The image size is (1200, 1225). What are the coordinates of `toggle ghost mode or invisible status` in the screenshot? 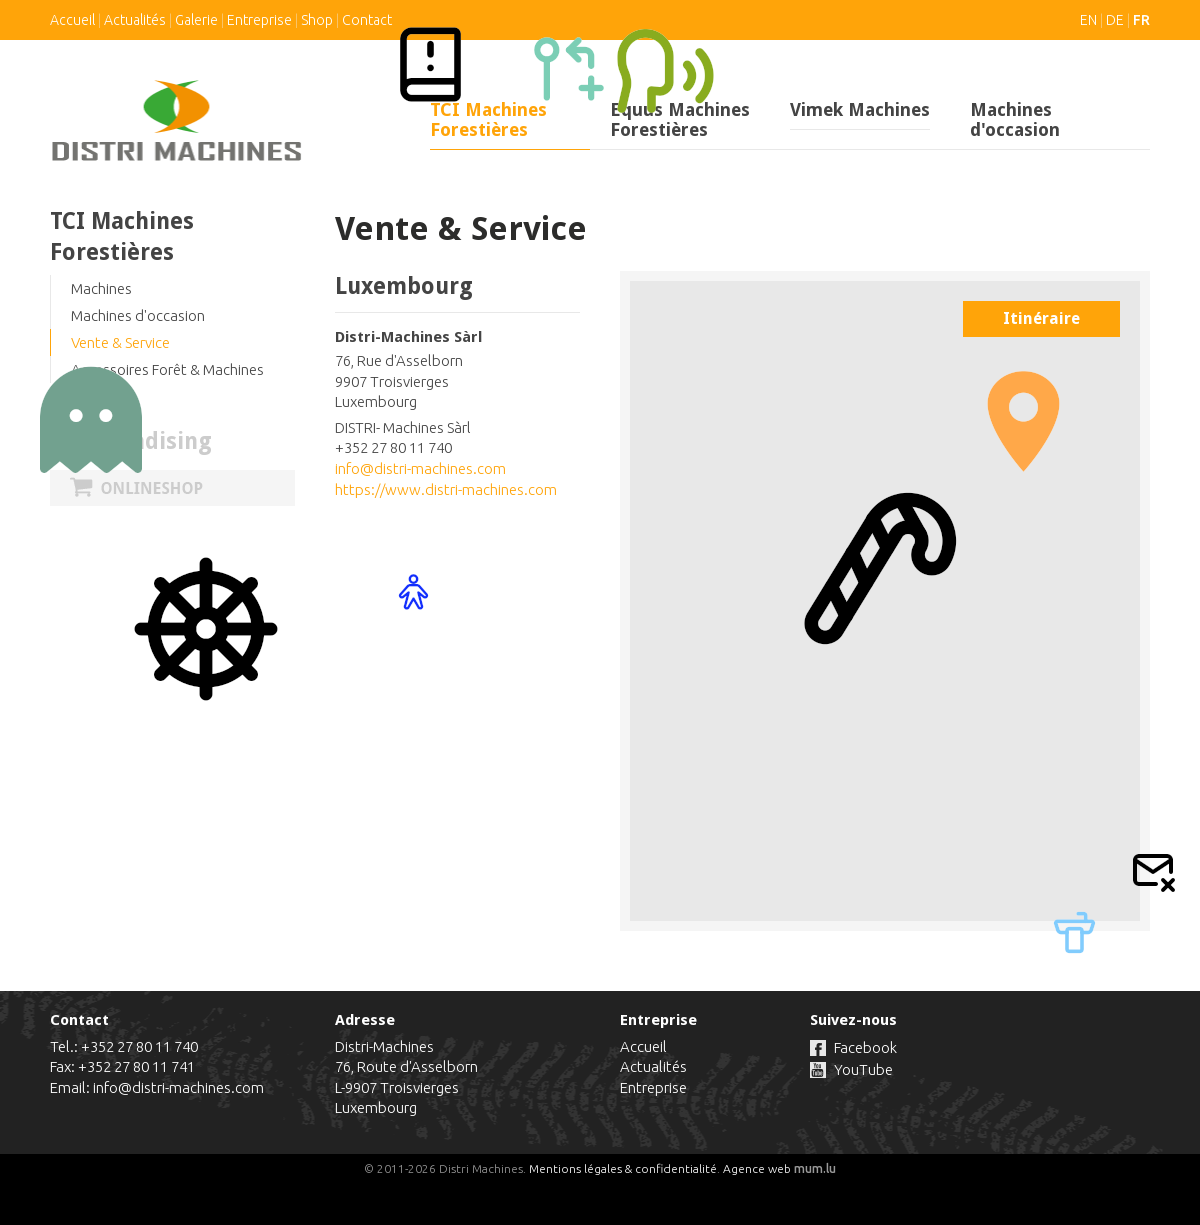 It's located at (91, 422).